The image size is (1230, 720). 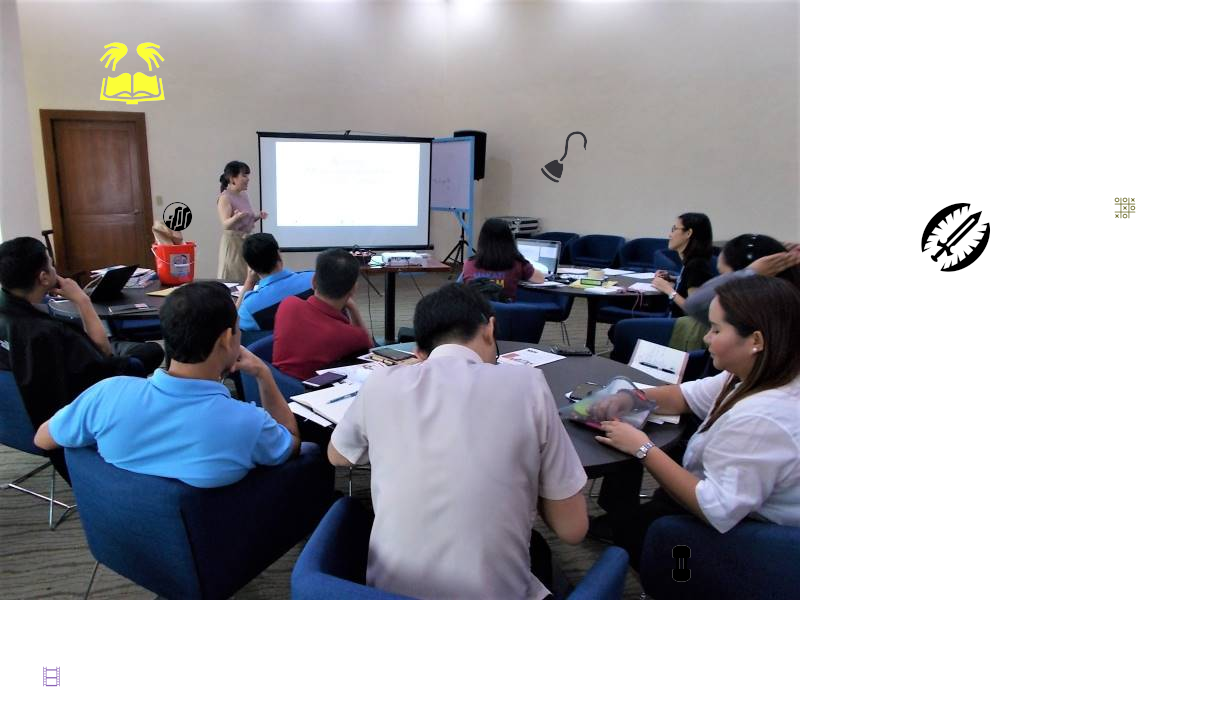 What do you see at coordinates (681, 563) in the screenshot?
I see `use grenade weapon or explosive item` at bounding box center [681, 563].